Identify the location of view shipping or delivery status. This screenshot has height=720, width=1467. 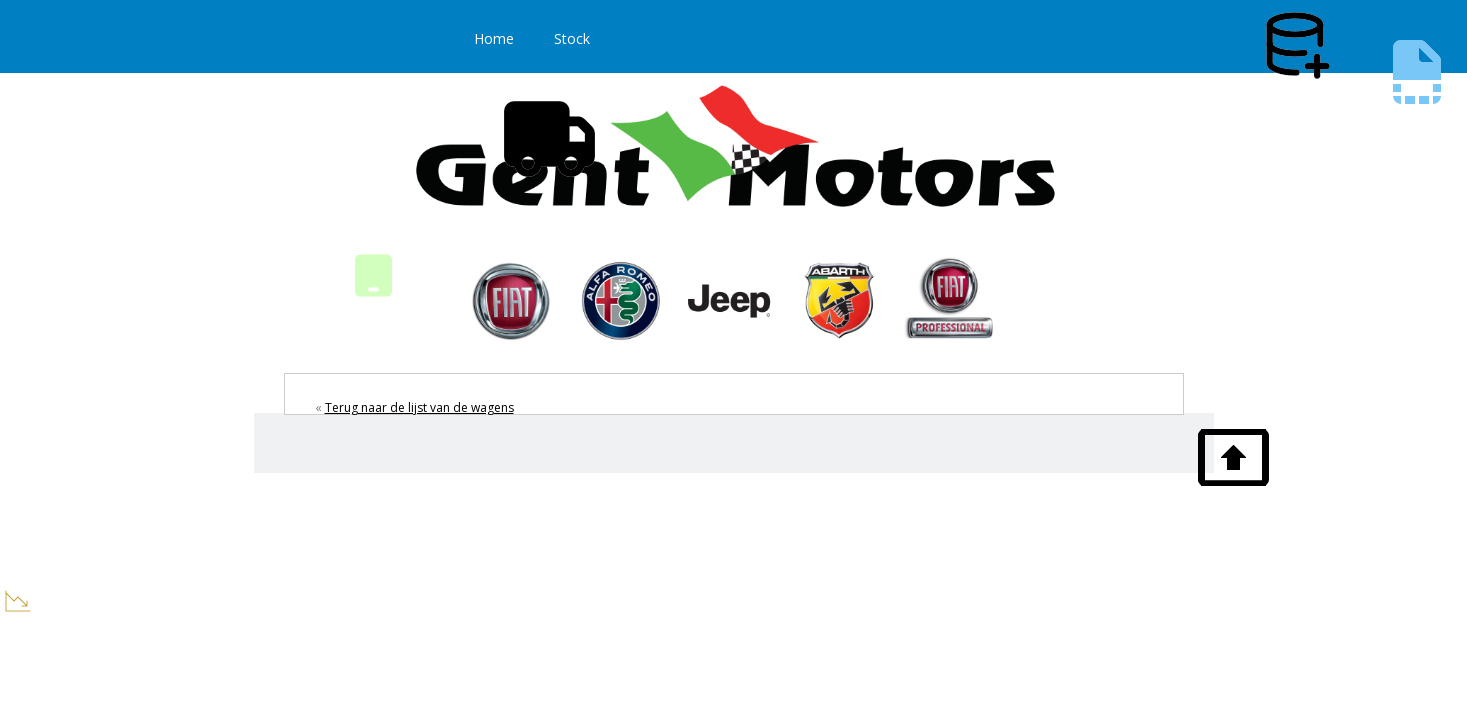
(549, 136).